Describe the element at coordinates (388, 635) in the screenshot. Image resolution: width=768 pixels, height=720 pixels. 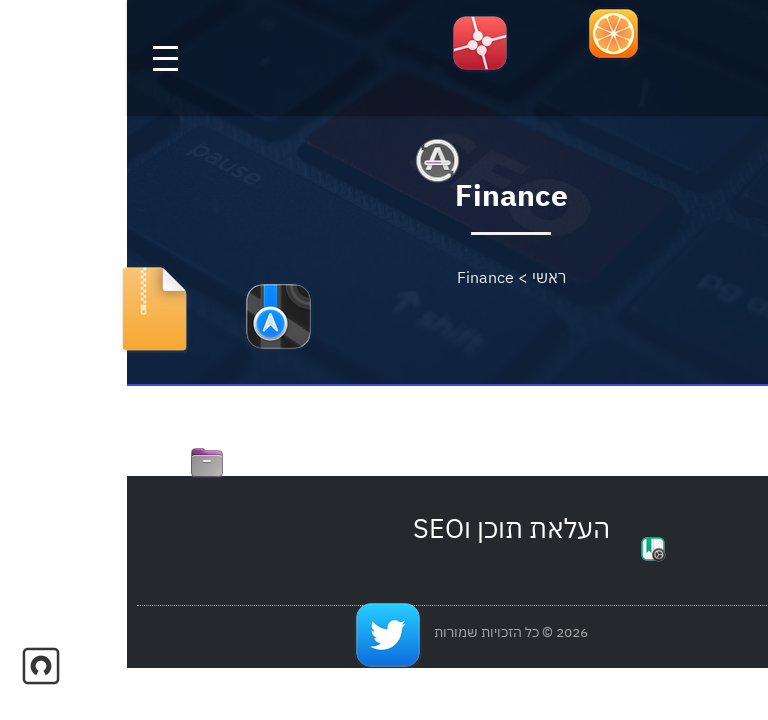
I see `open tweetdeck app` at that location.